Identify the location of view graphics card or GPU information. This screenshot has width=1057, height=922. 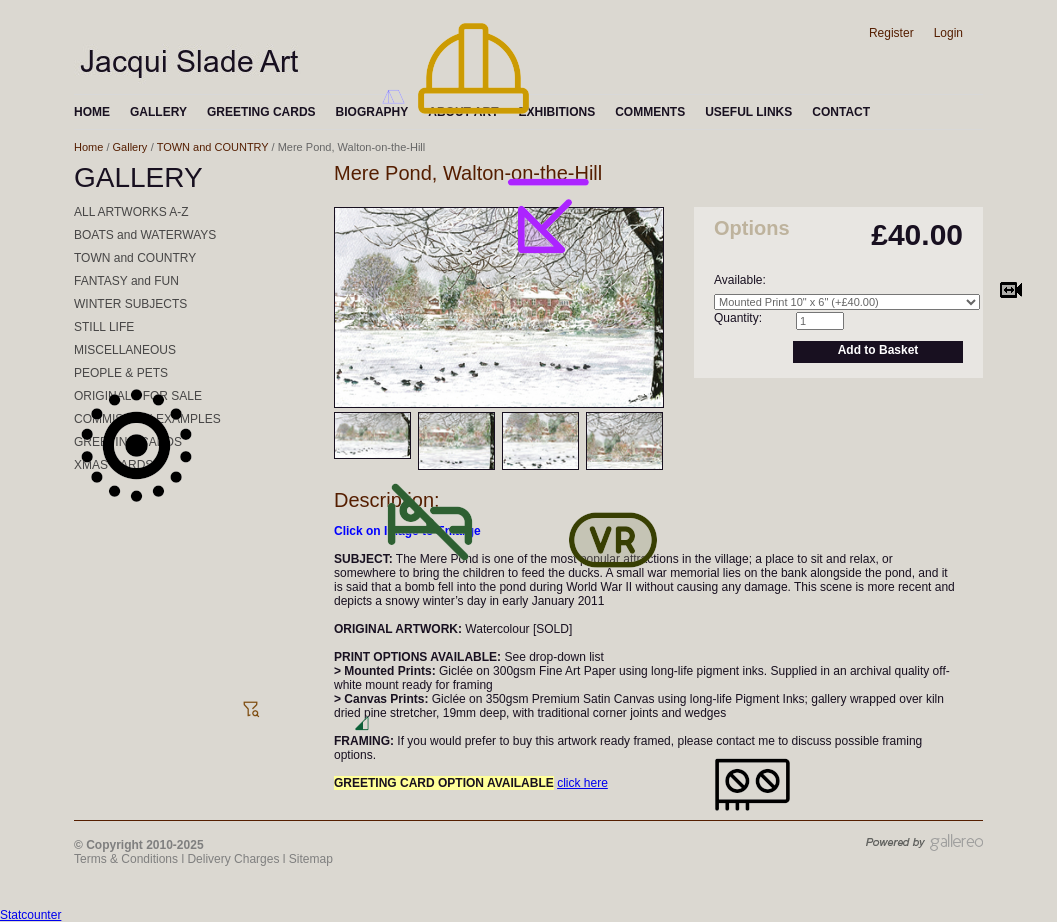
(752, 783).